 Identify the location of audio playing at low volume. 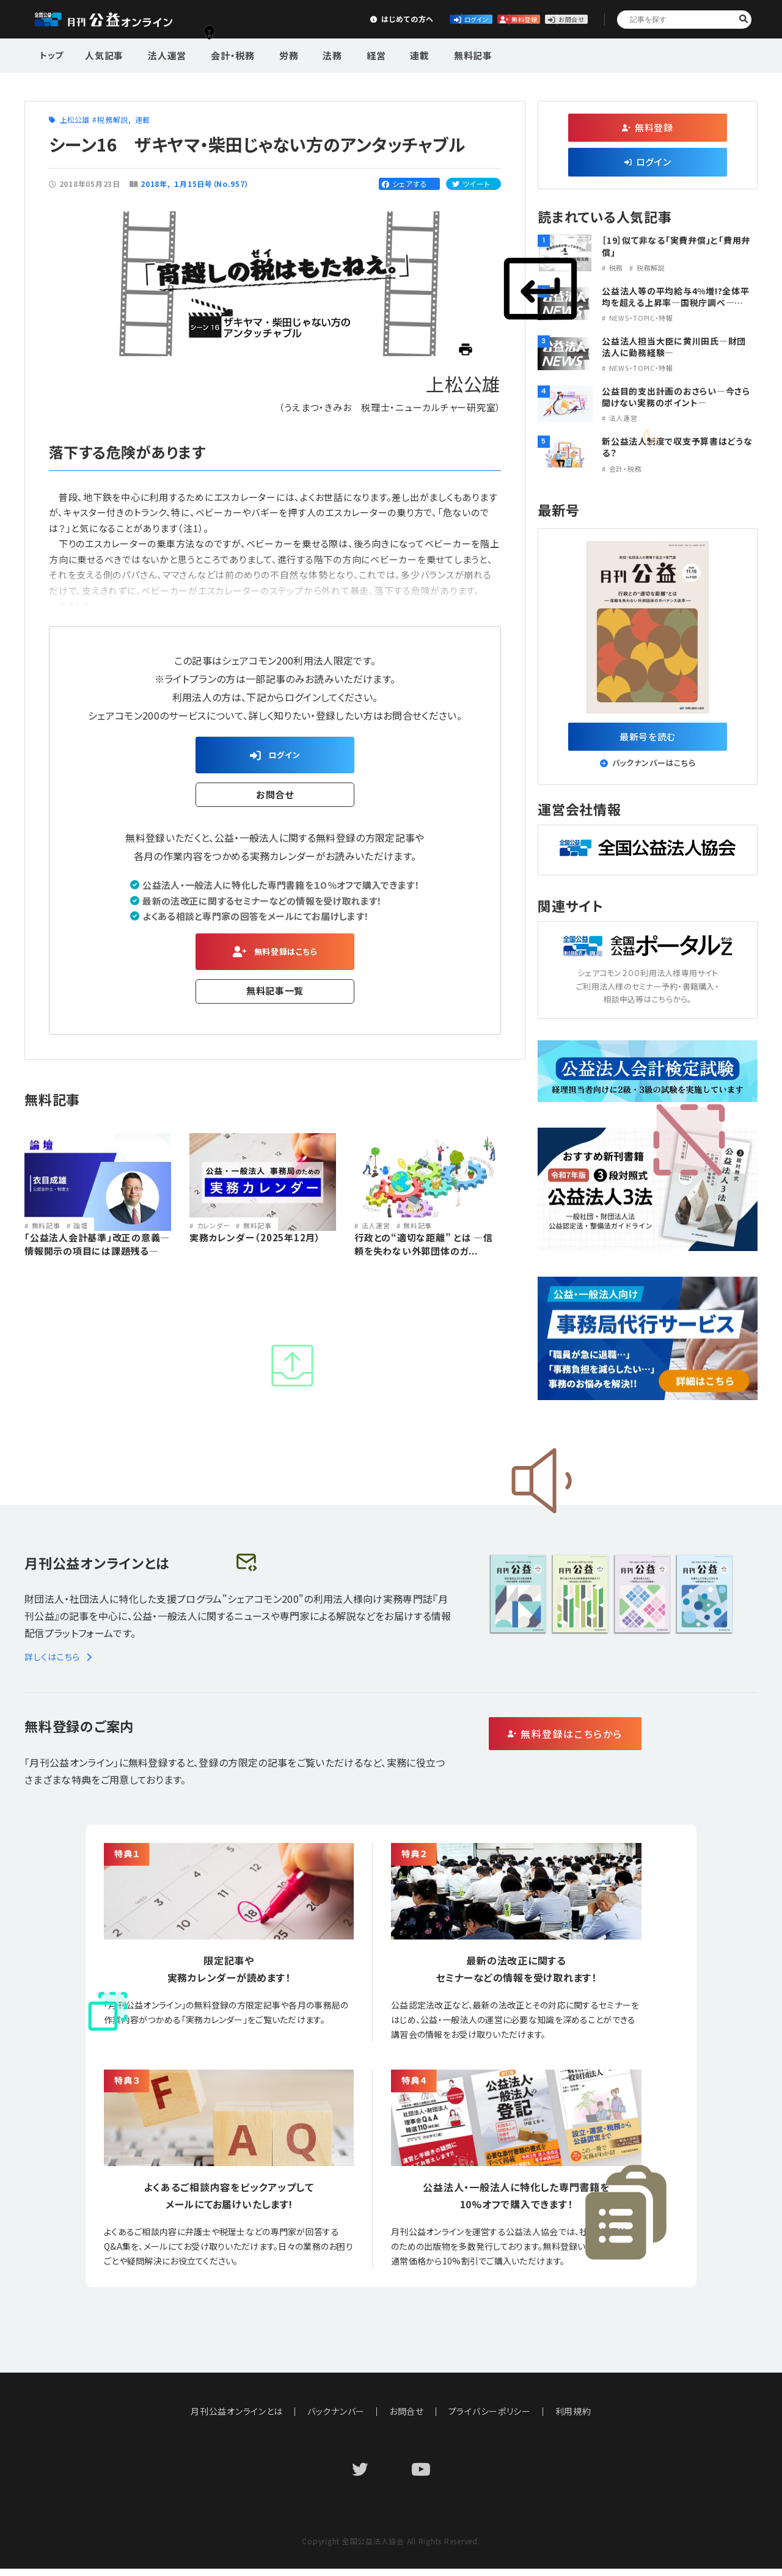
(547, 1481).